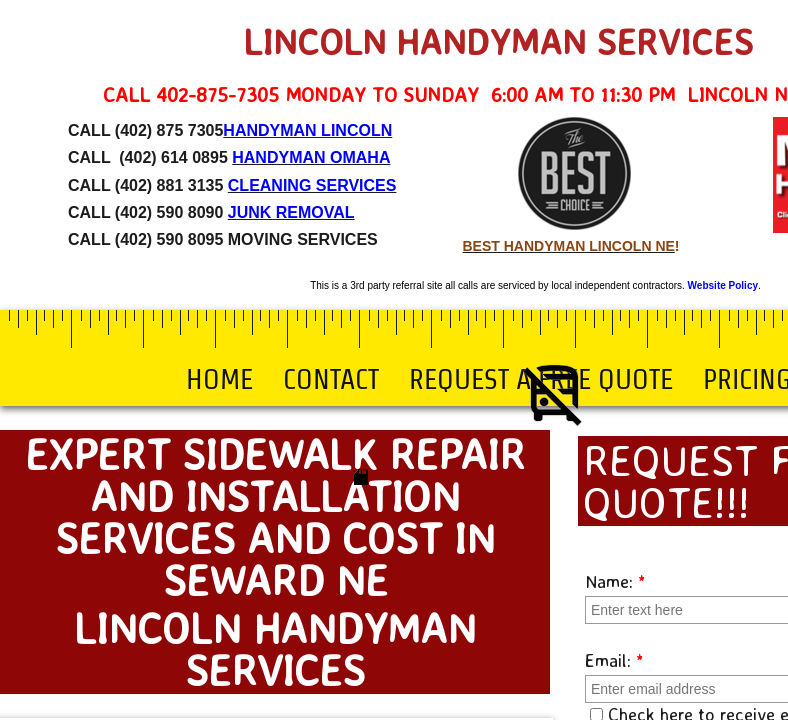 The width and height of the screenshot is (788, 720). Describe the element at coordinates (554, 394) in the screenshot. I see `no transfer available at this stop` at that location.